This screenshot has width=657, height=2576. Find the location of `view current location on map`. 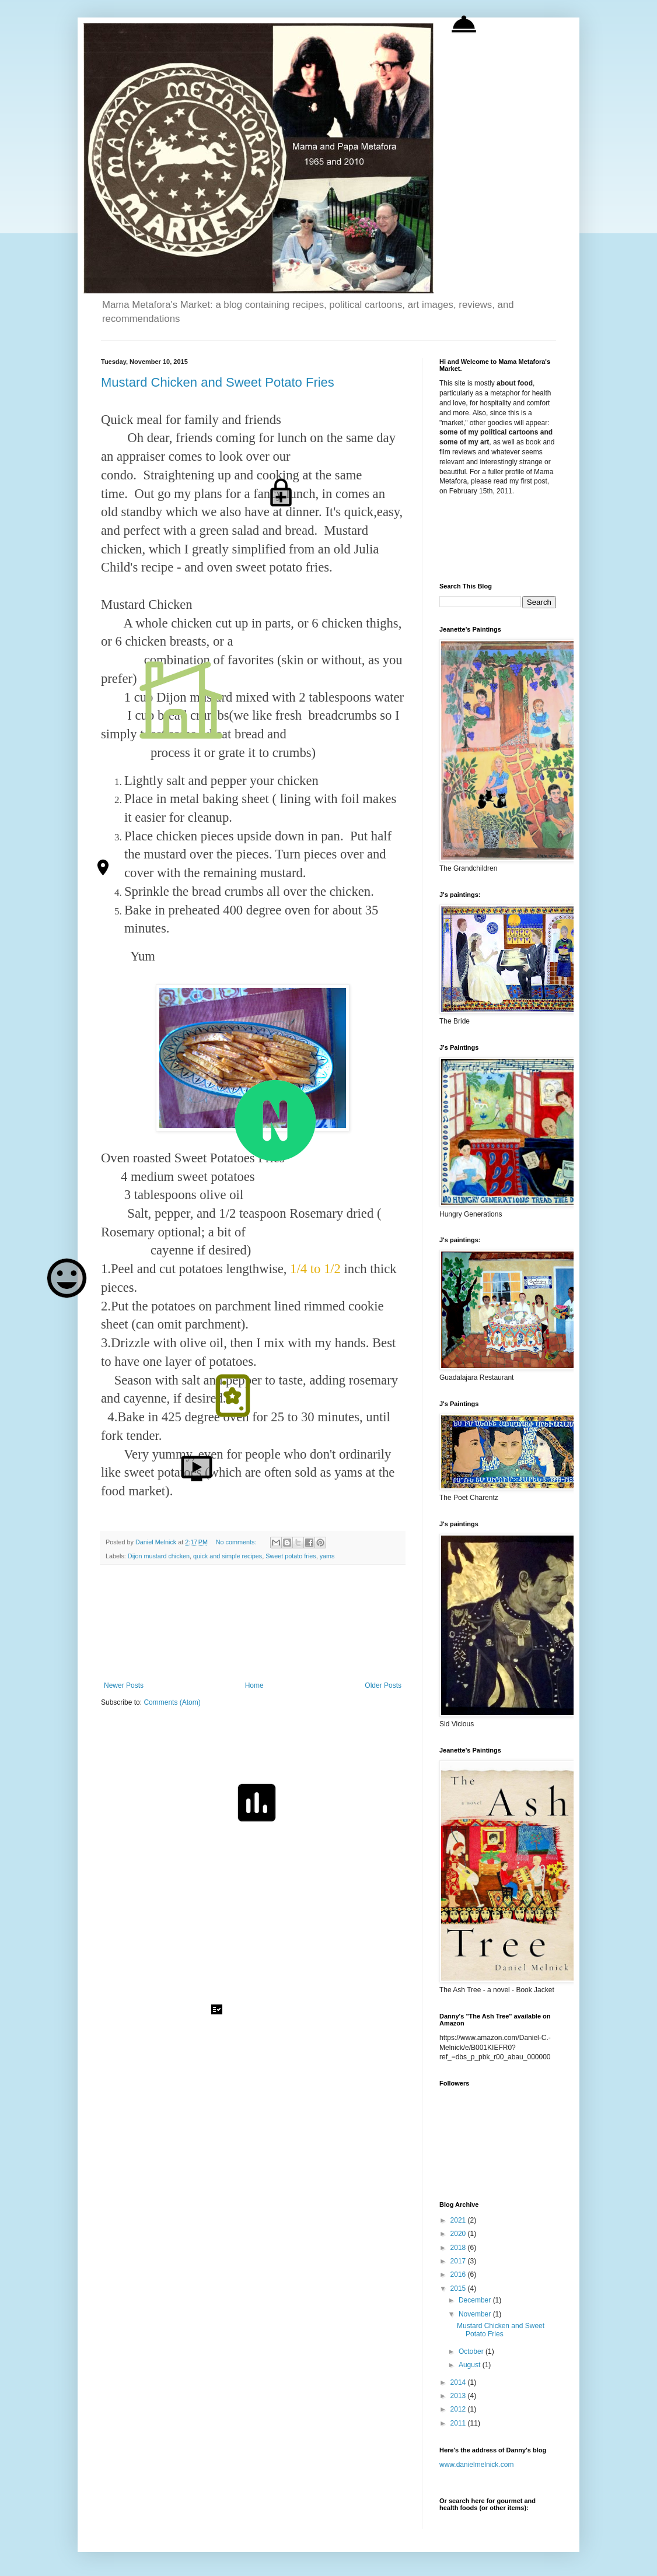

view current location on map is located at coordinates (103, 867).